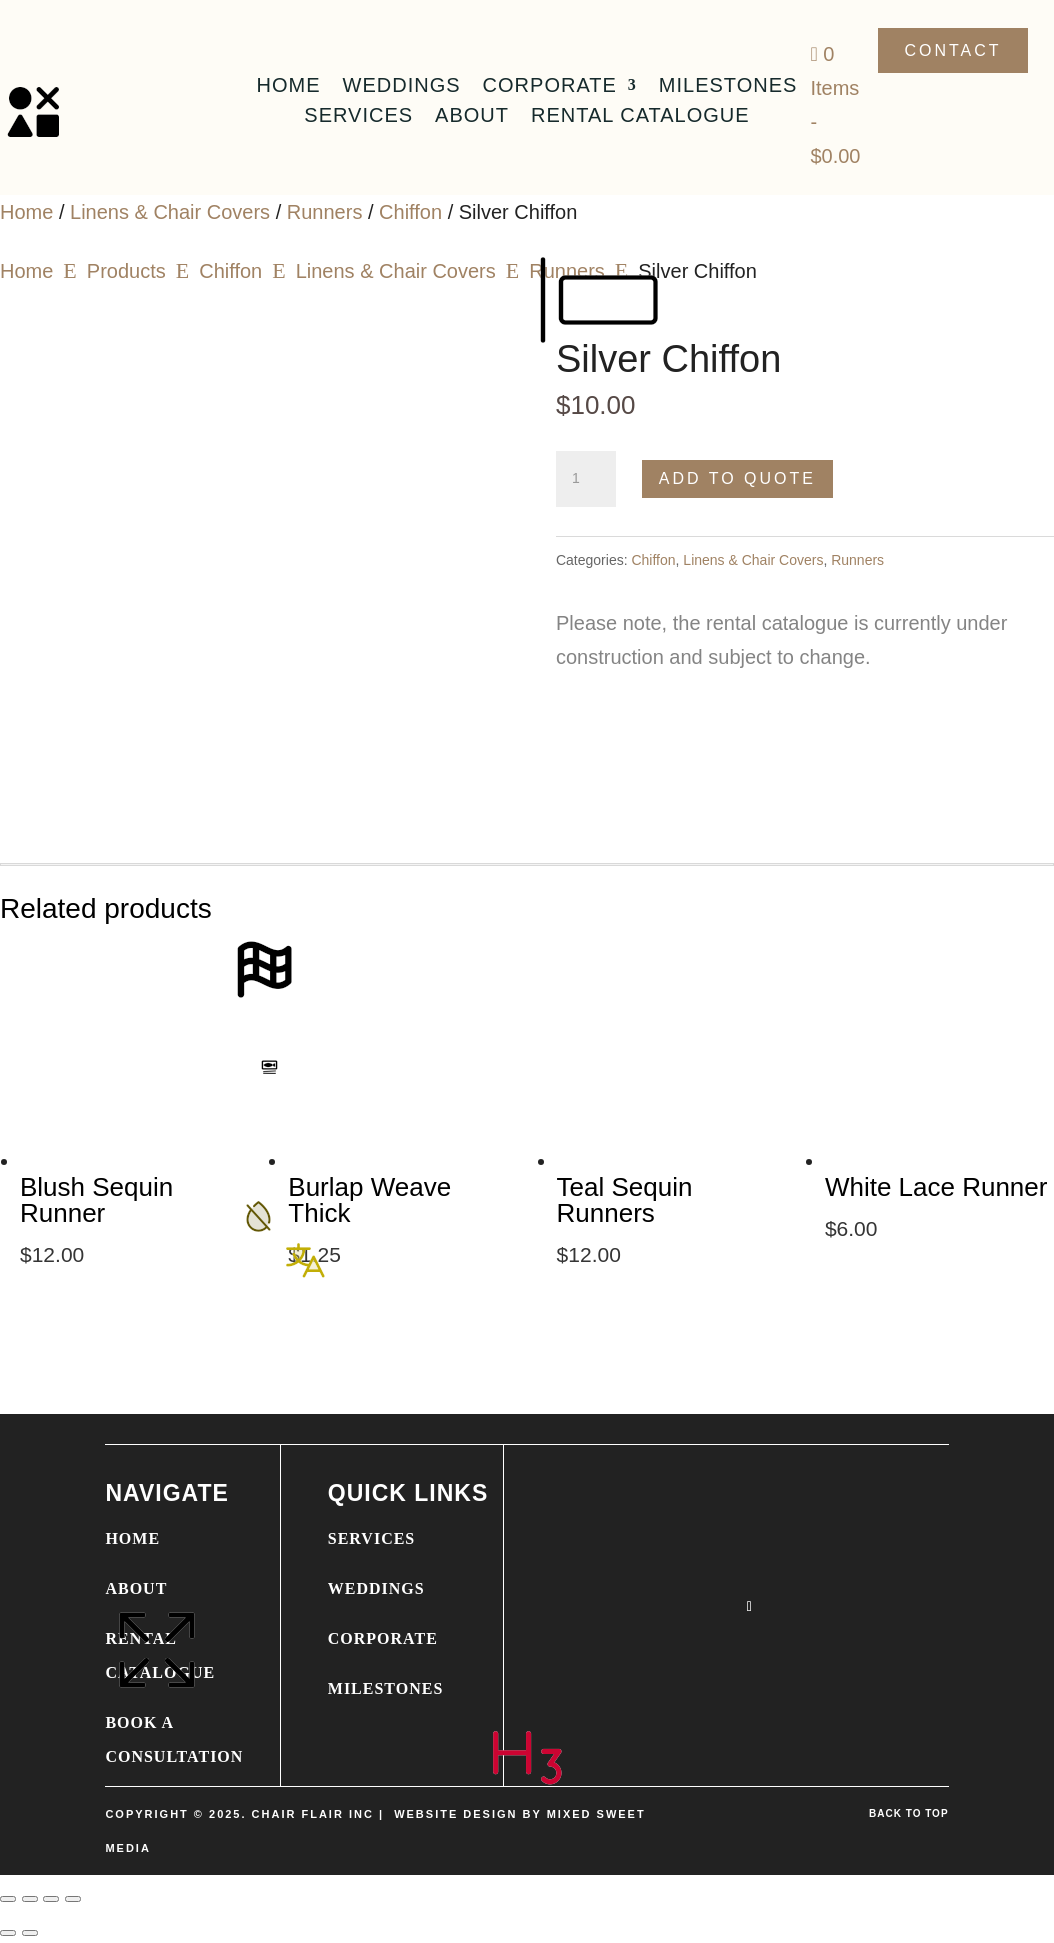  What do you see at coordinates (34, 112) in the screenshot?
I see `access icon library or symbol collection` at bounding box center [34, 112].